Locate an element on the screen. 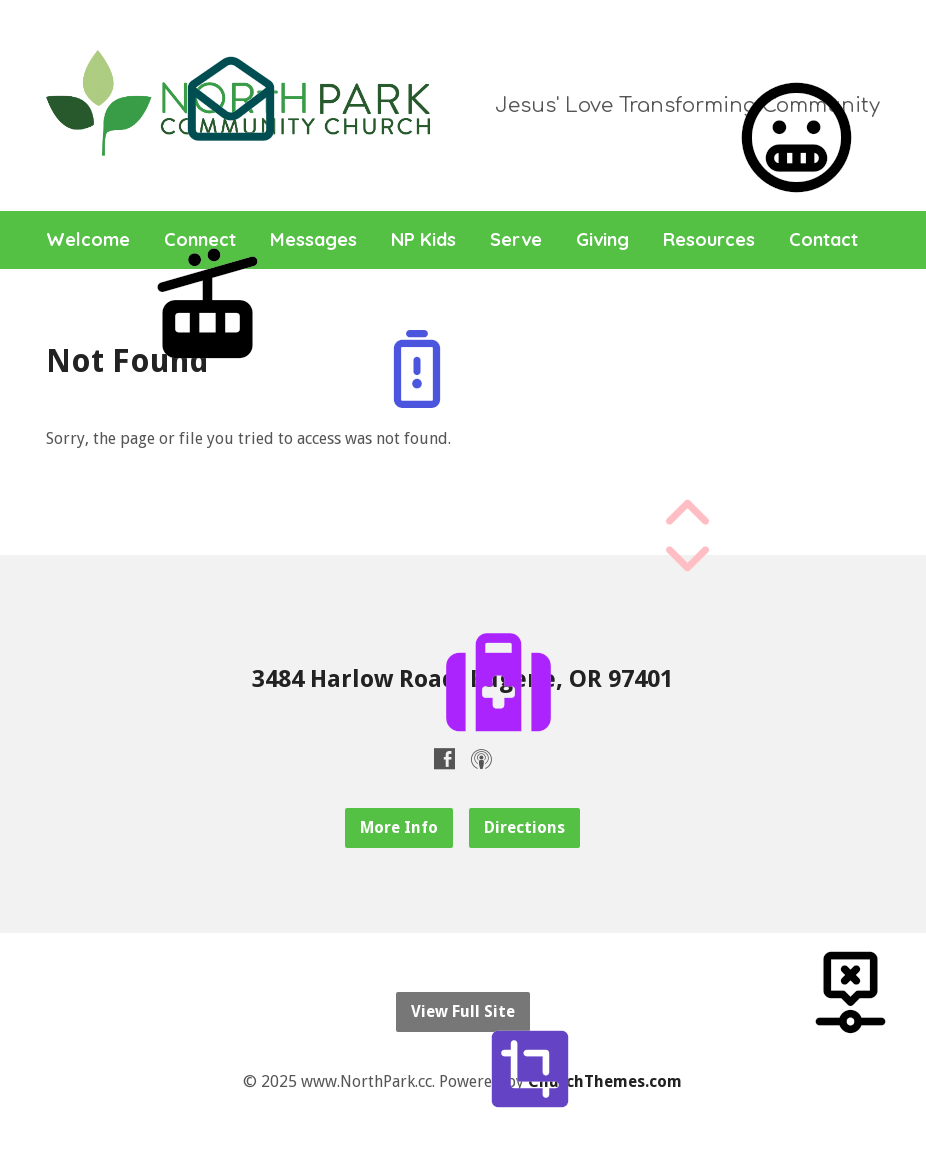  access medical or health-related information is located at coordinates (498, 685).